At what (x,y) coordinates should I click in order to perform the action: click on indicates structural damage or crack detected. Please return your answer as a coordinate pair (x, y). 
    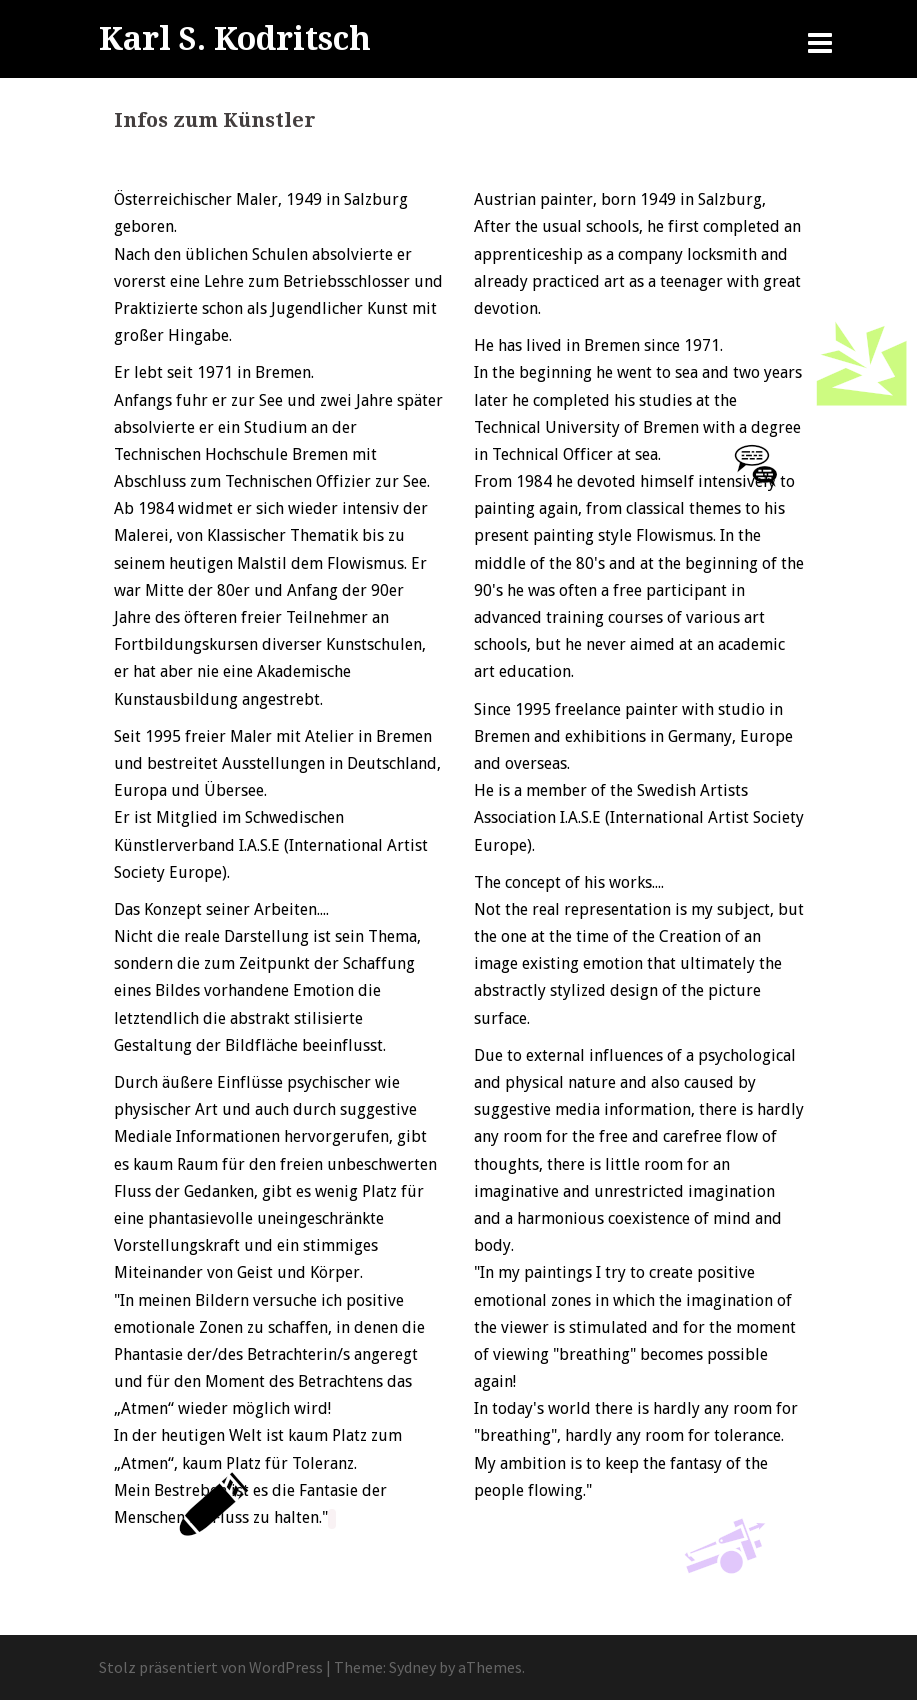
    Looking at the image, I should click on (861, 360).